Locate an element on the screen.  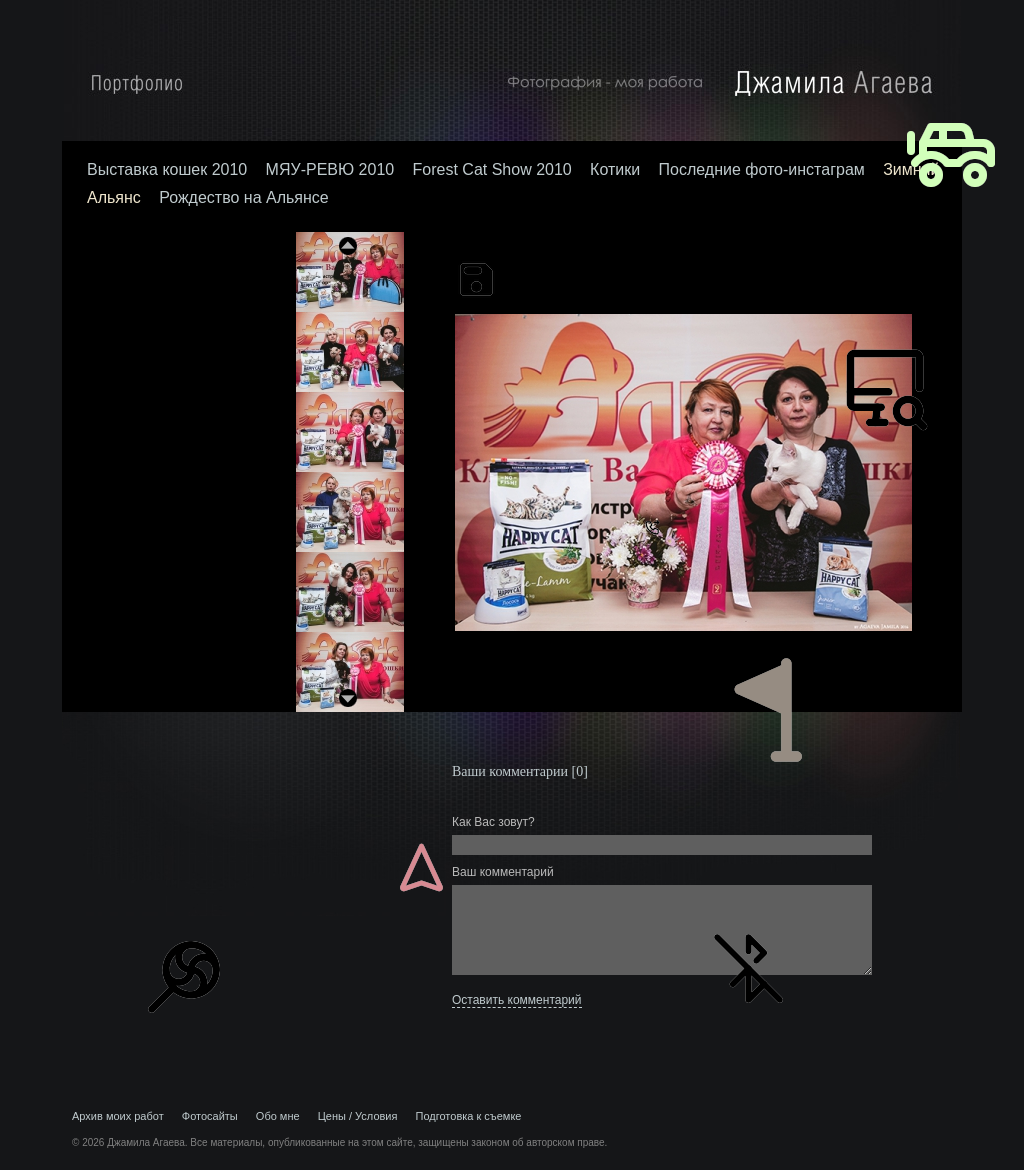
flag or mark an important item is located at coordinates (776, 710).